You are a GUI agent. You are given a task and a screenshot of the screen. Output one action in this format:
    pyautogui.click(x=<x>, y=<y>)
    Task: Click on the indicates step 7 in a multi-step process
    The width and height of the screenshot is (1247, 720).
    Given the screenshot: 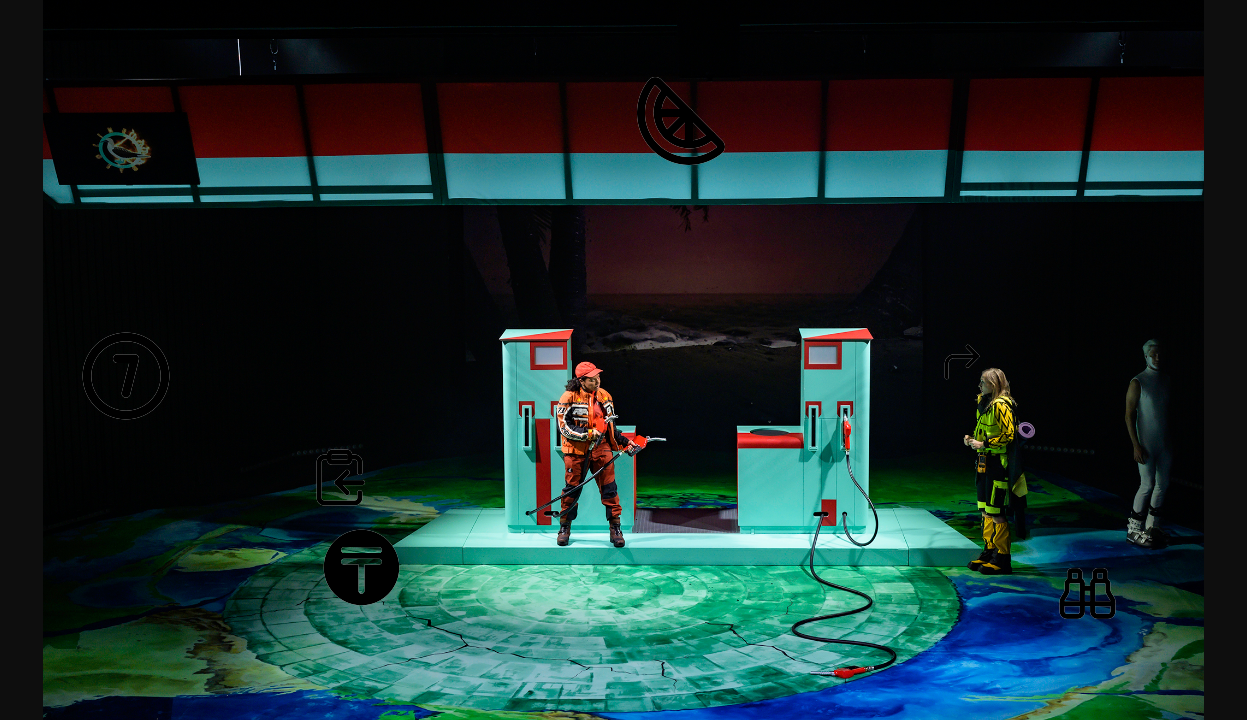 What is the action you would take?
    pyautogui.click(x=126, y=376)
    